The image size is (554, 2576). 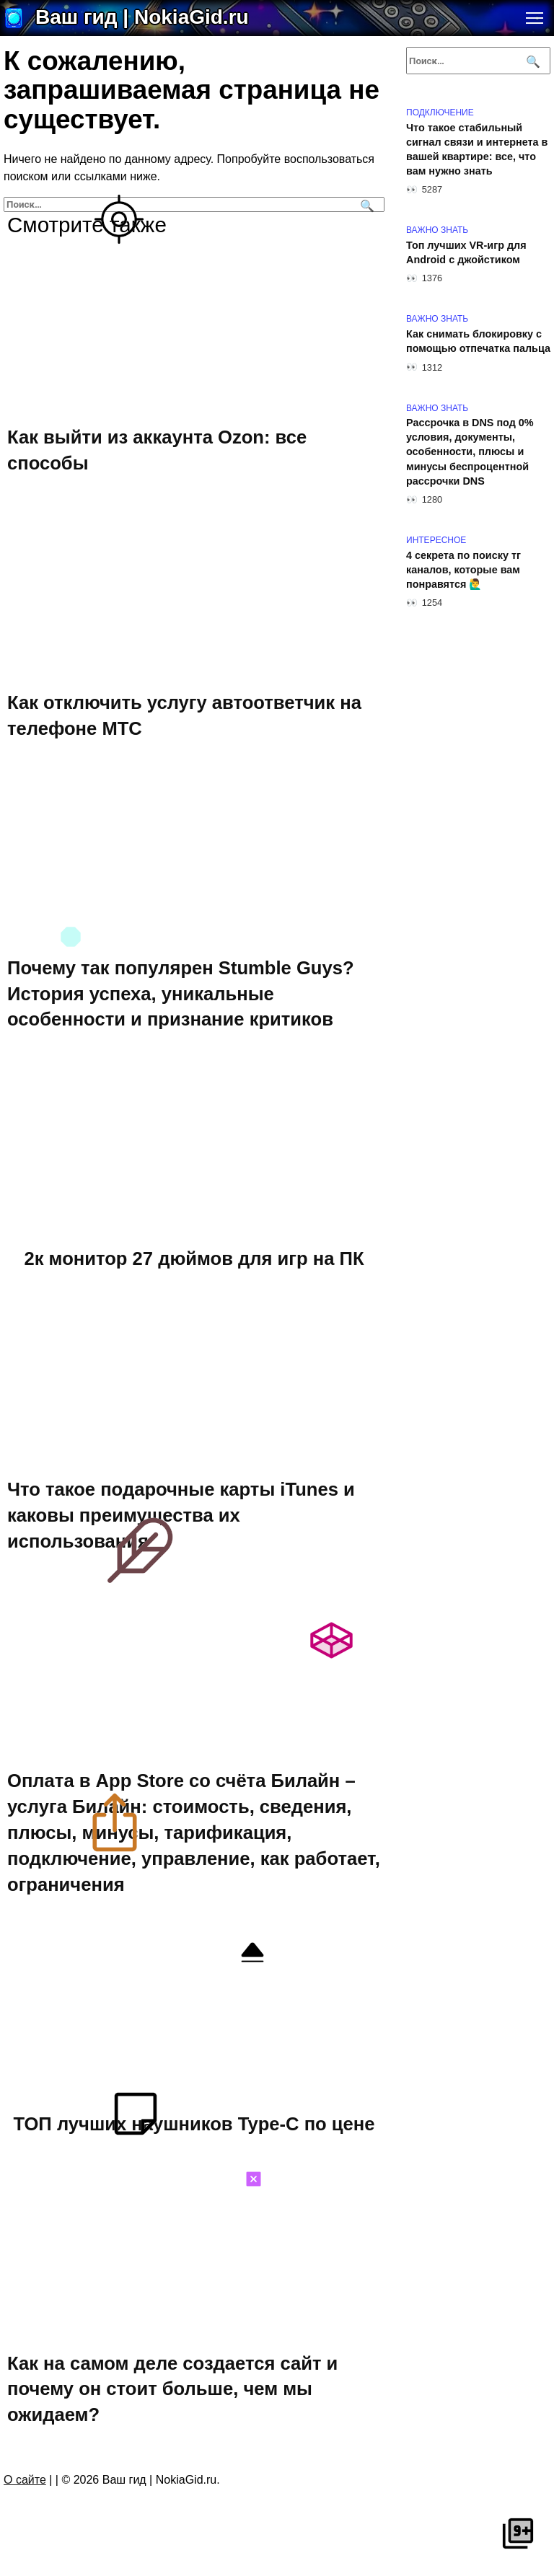 I want to click on center map on current location, so click(x=119, y=219).